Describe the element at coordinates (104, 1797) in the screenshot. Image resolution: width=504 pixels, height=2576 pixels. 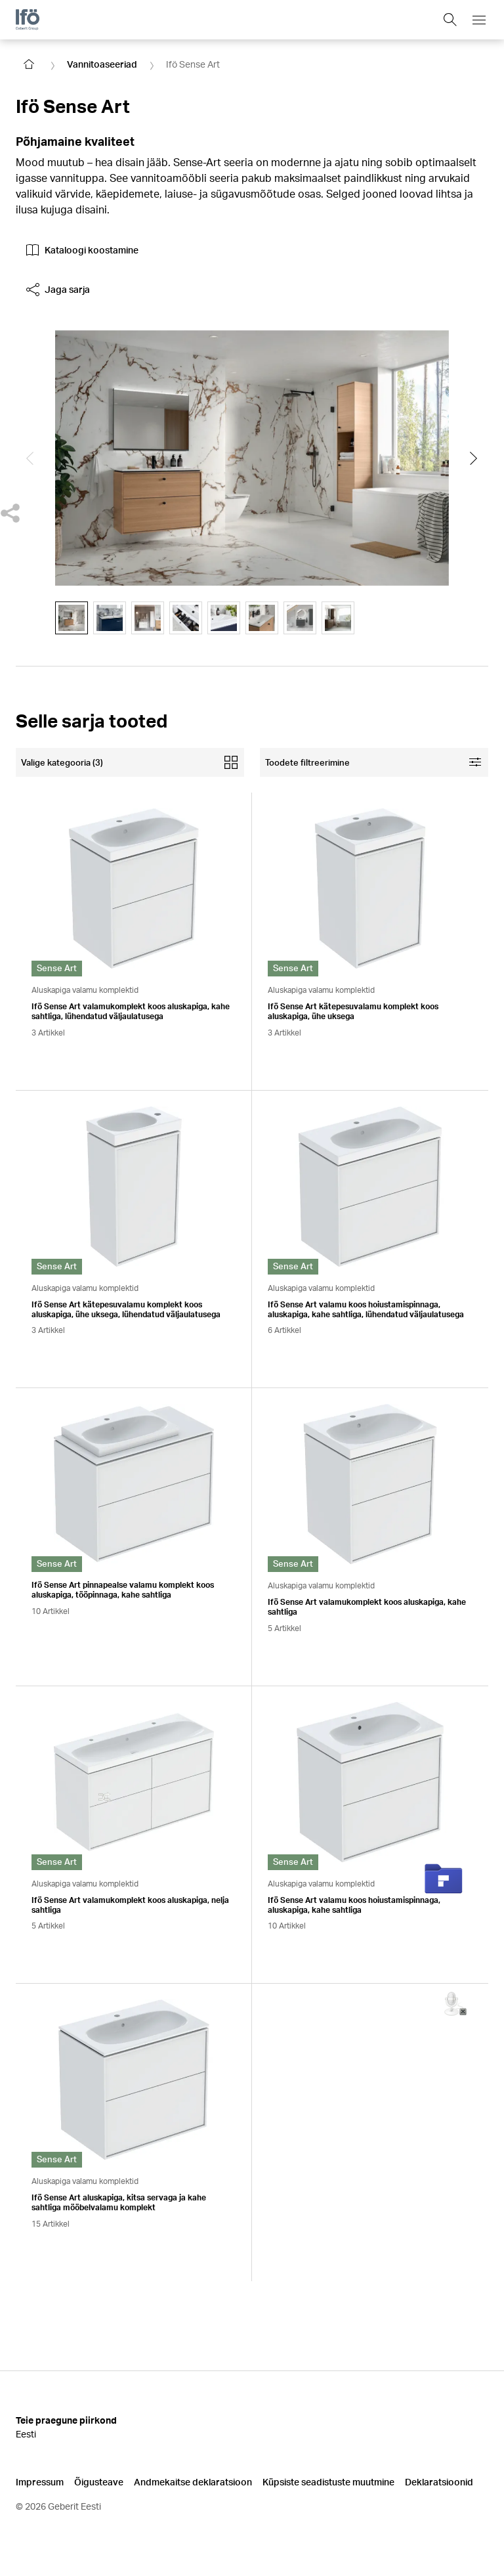
I see `shuffle playlist or music queue` at that location.